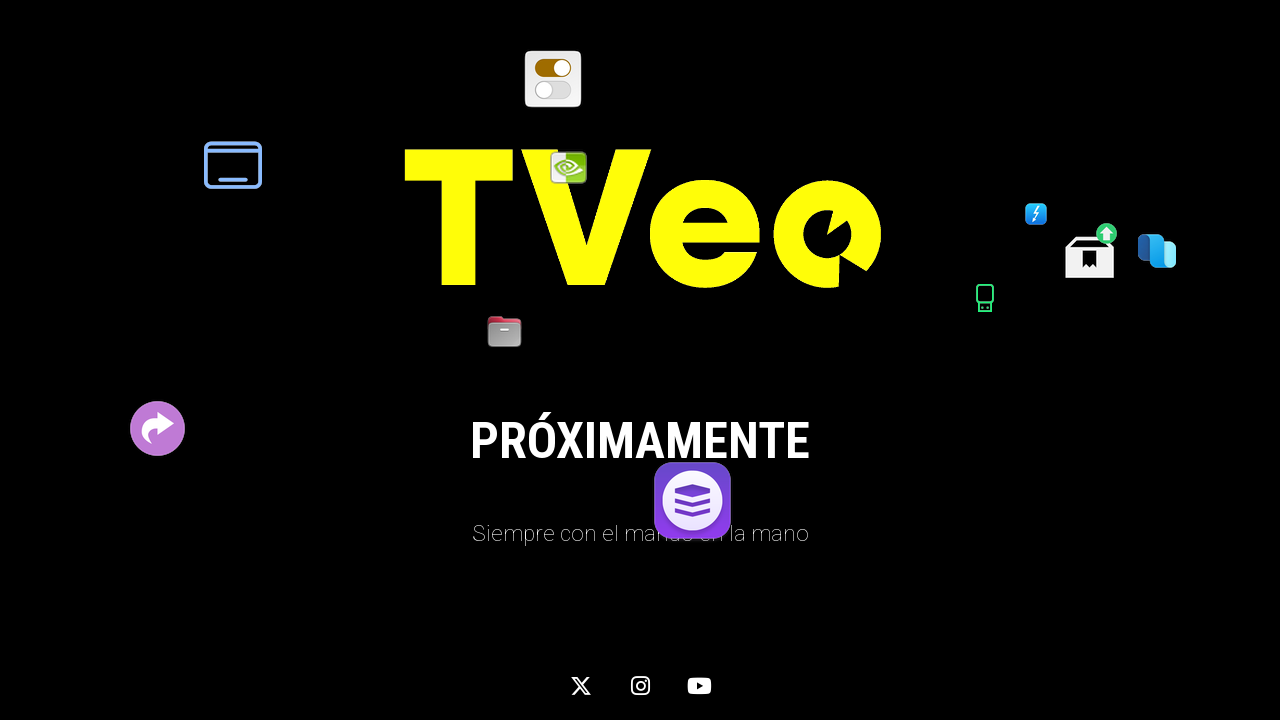 The image size is (1280, 720). Describe the element at coordinates (568, 167) in the screenshot. I see `open NVIDIA graphics card settings` at that location.